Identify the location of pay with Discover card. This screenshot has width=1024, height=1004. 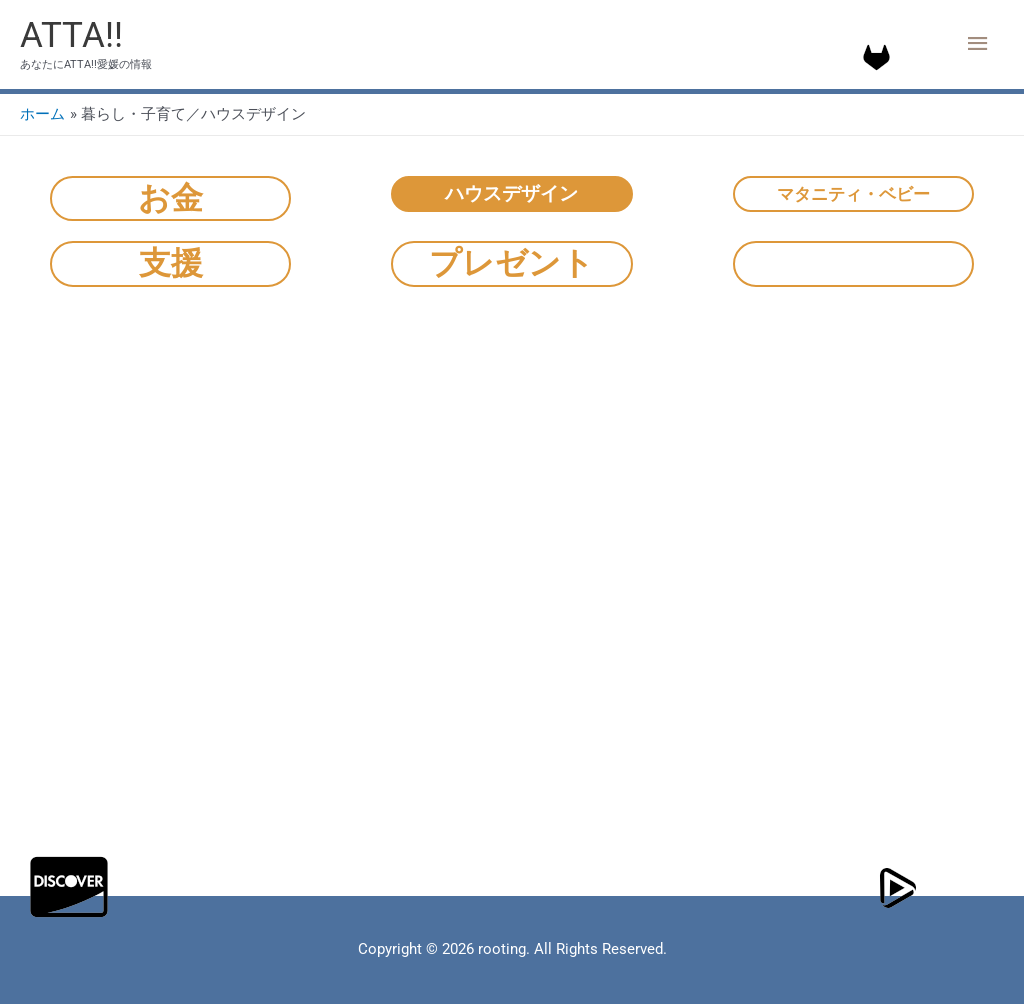
(69, 887).